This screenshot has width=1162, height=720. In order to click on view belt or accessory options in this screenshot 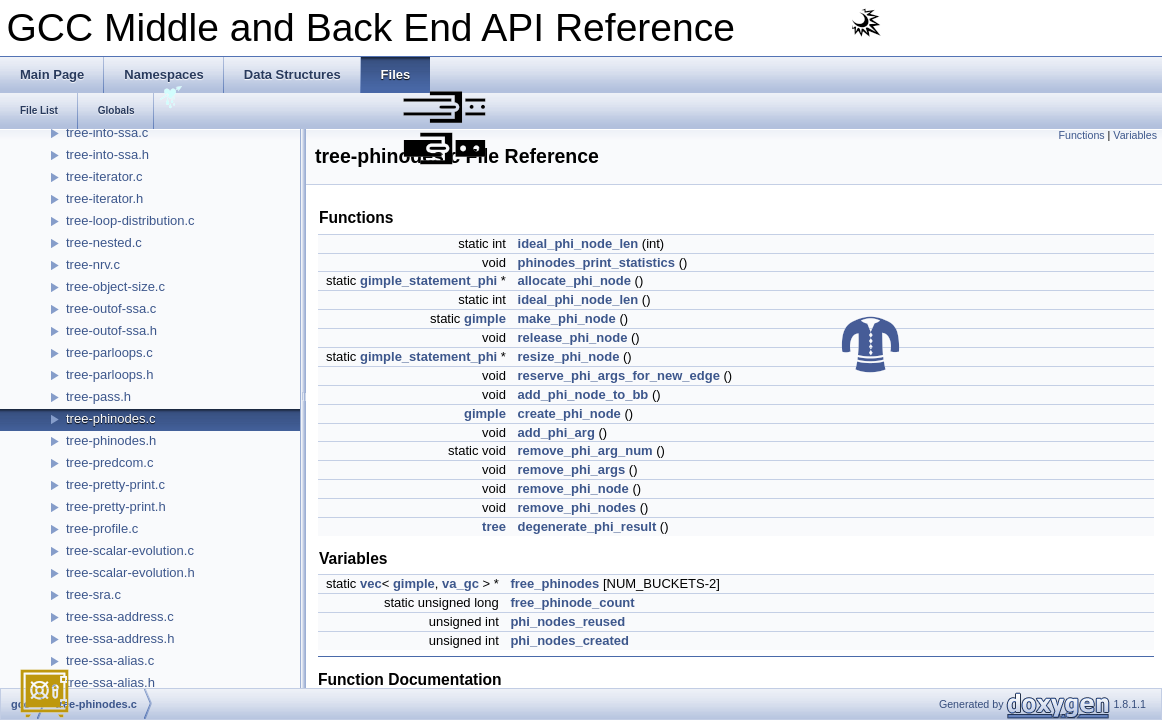, I will do `click(444, 128)`.